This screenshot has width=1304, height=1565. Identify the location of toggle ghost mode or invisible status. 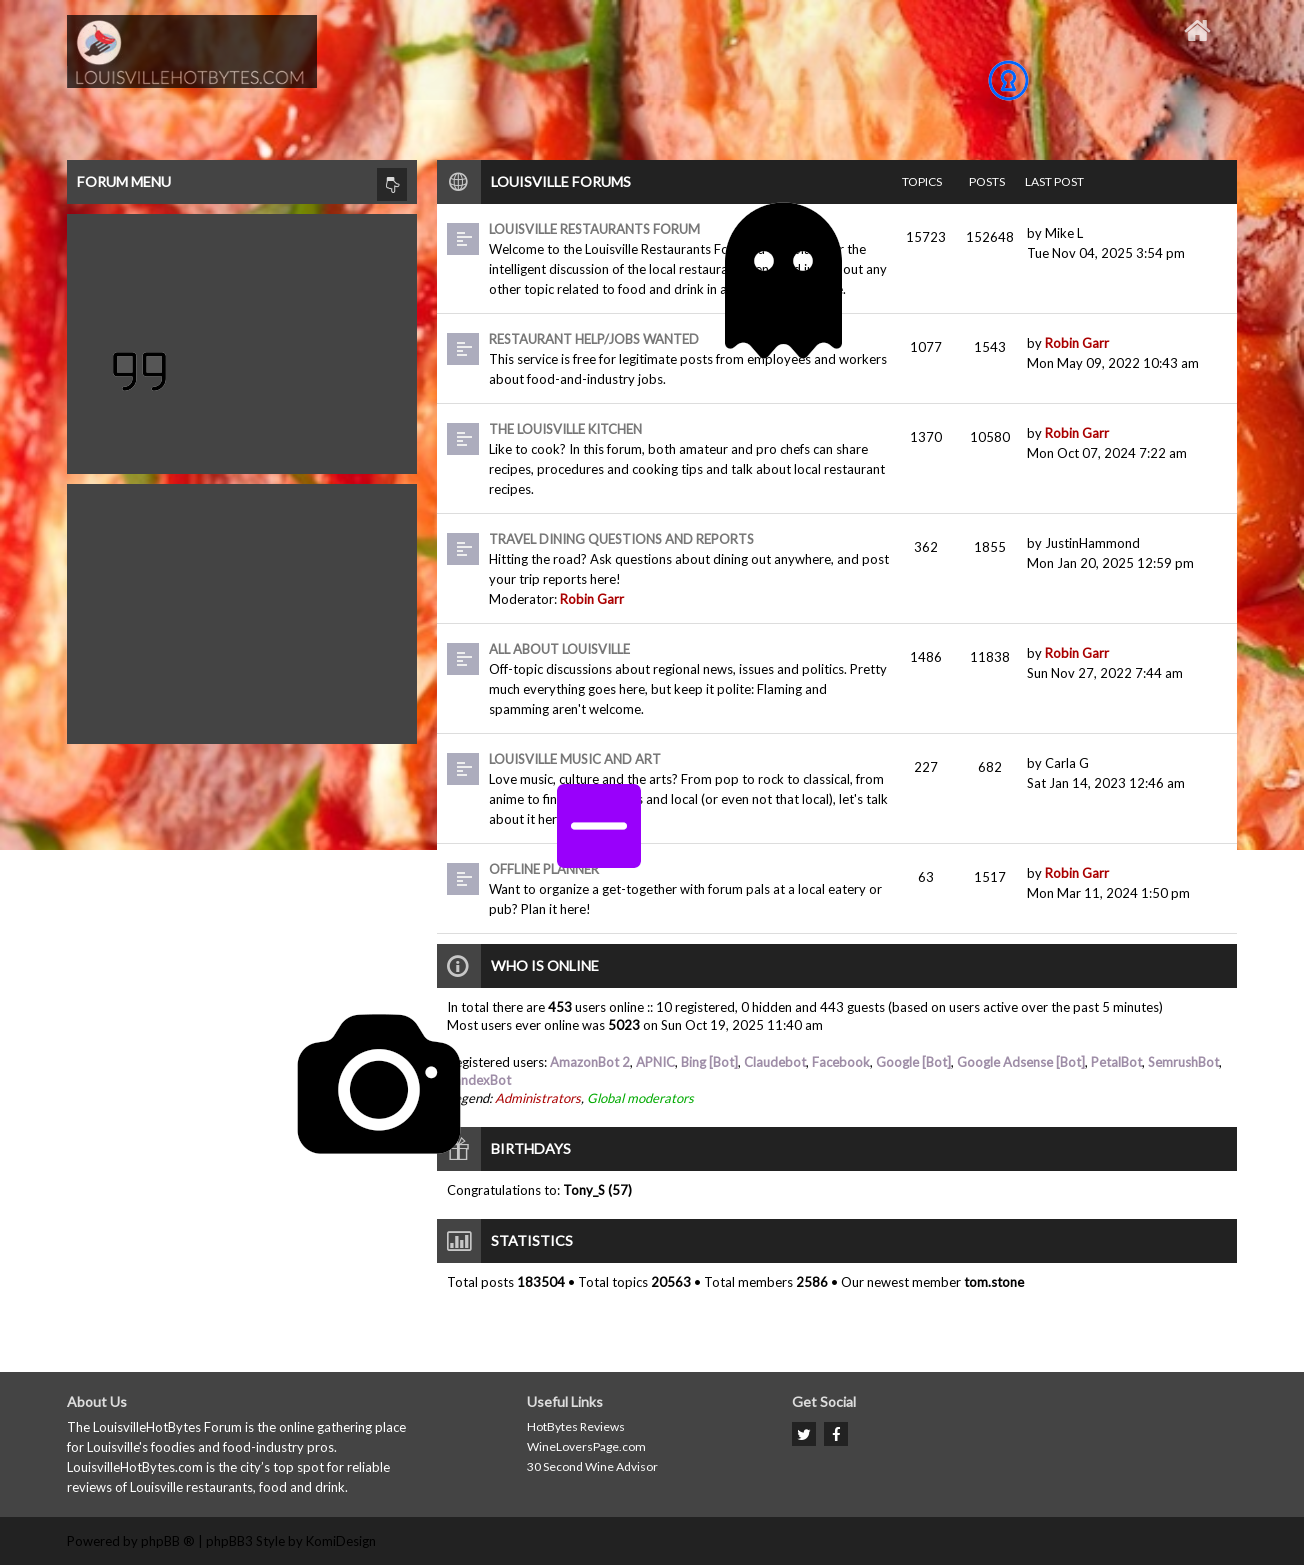
(783, 280).